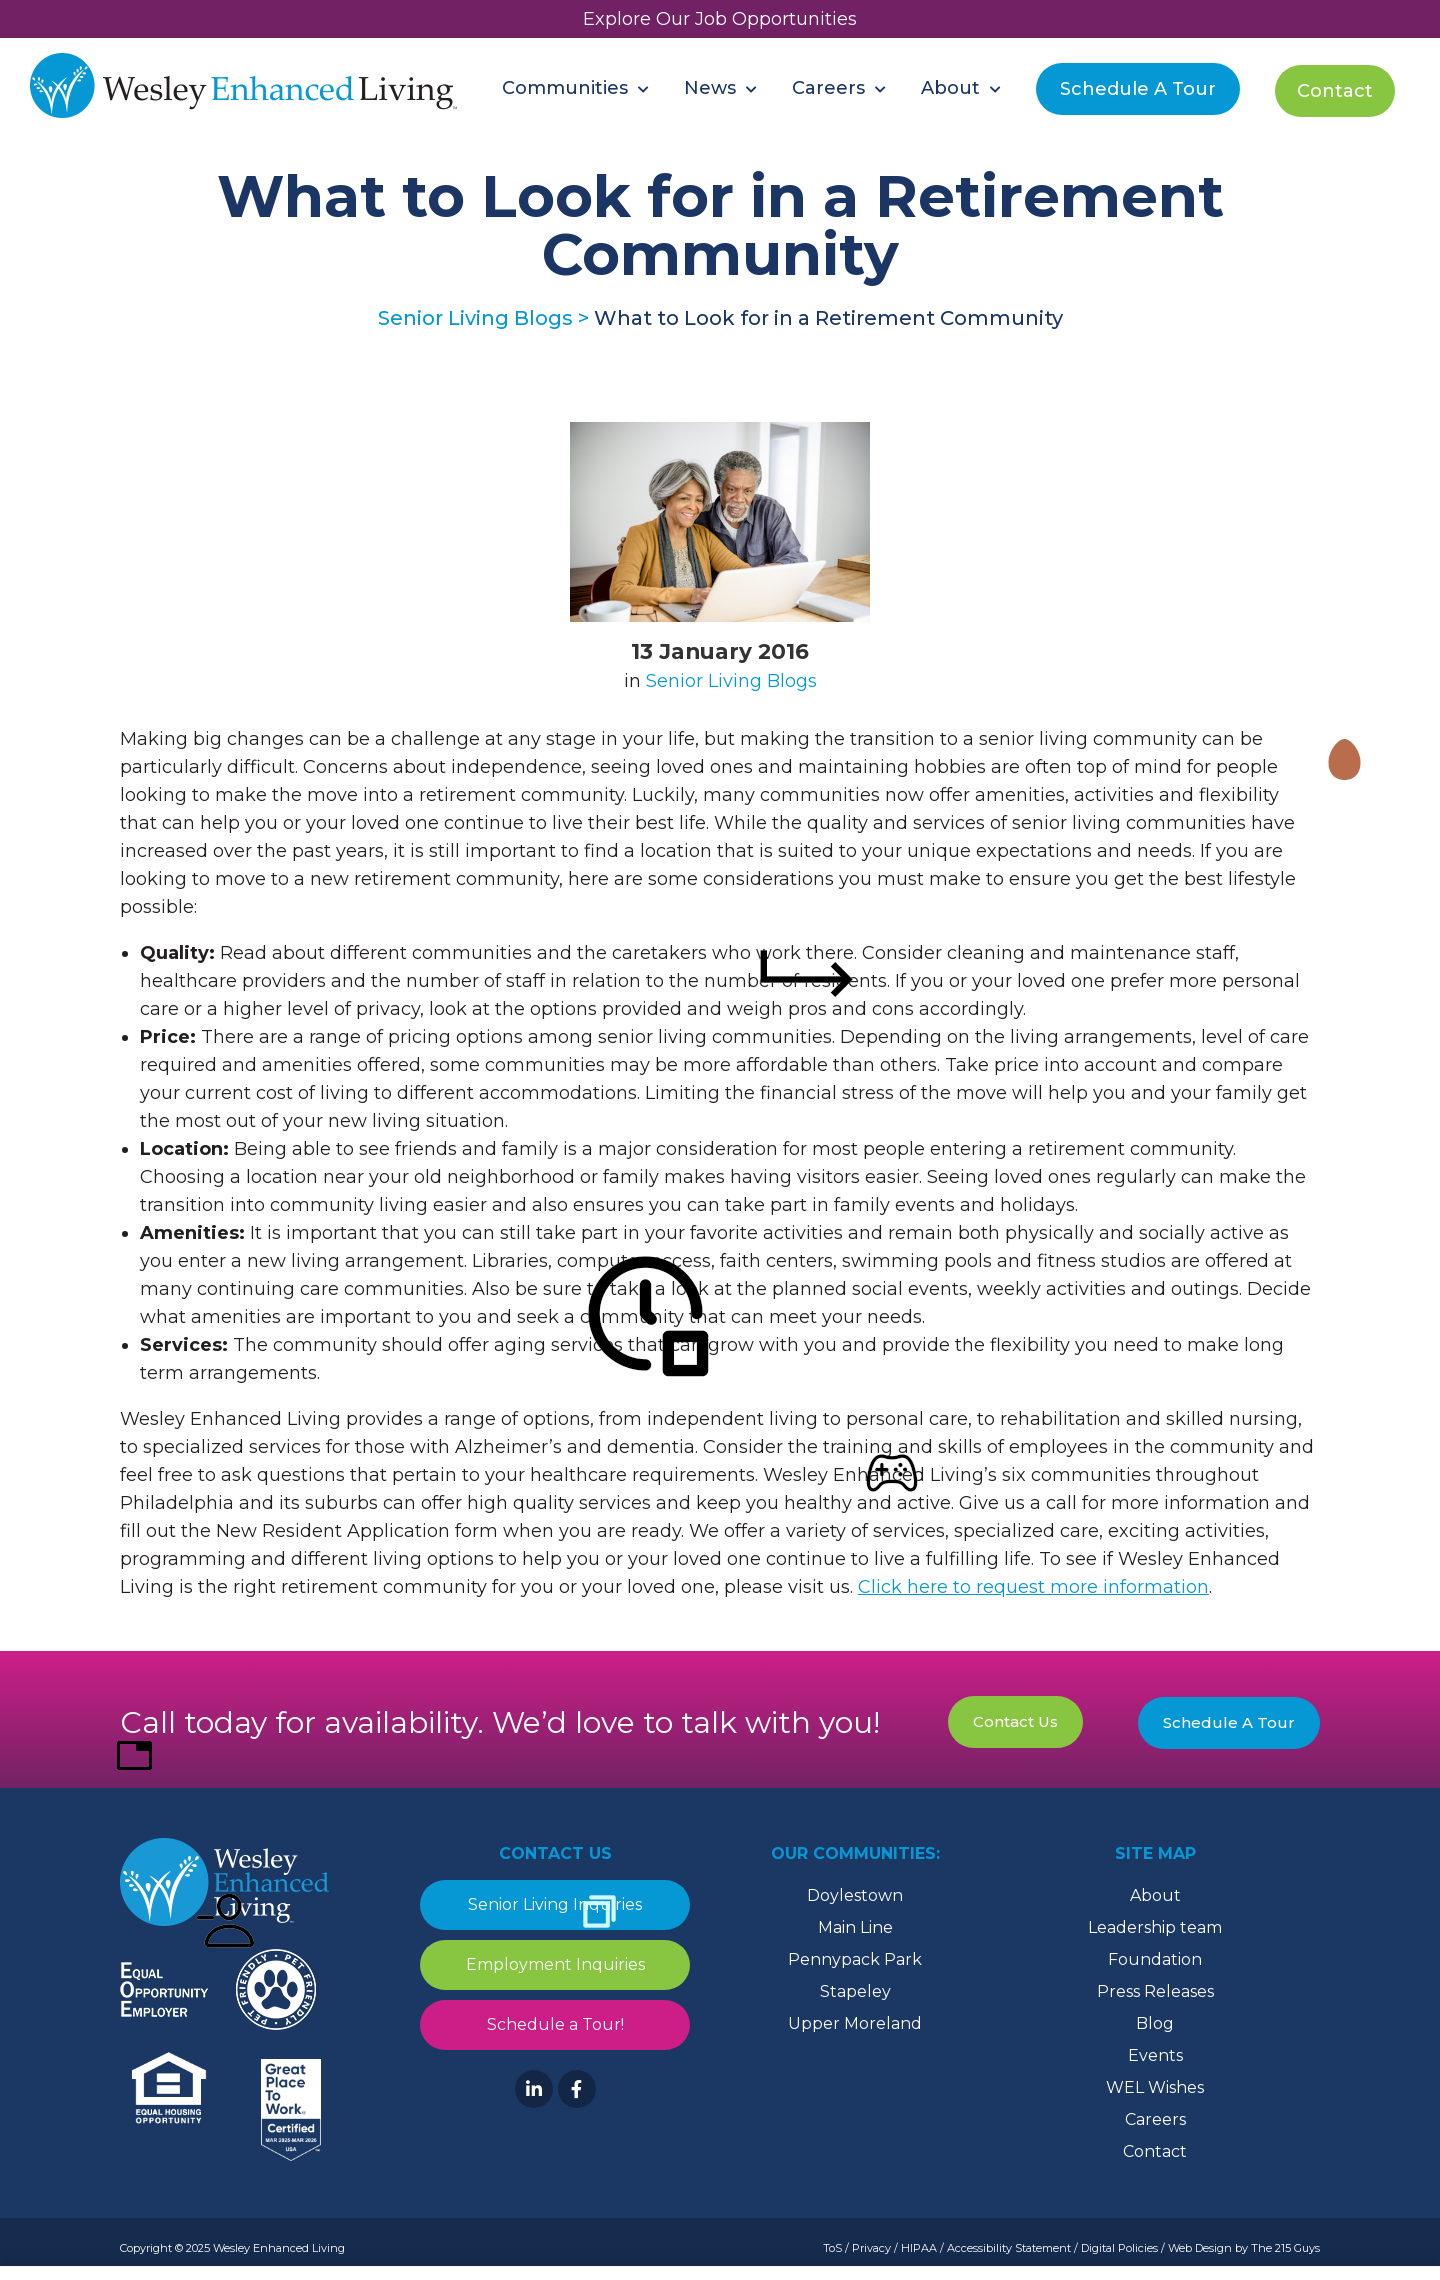  What do you see at coordinates (134, 1755) in the screenshot?
I see `open a new browser tab` at bounding box center [134, 1755].